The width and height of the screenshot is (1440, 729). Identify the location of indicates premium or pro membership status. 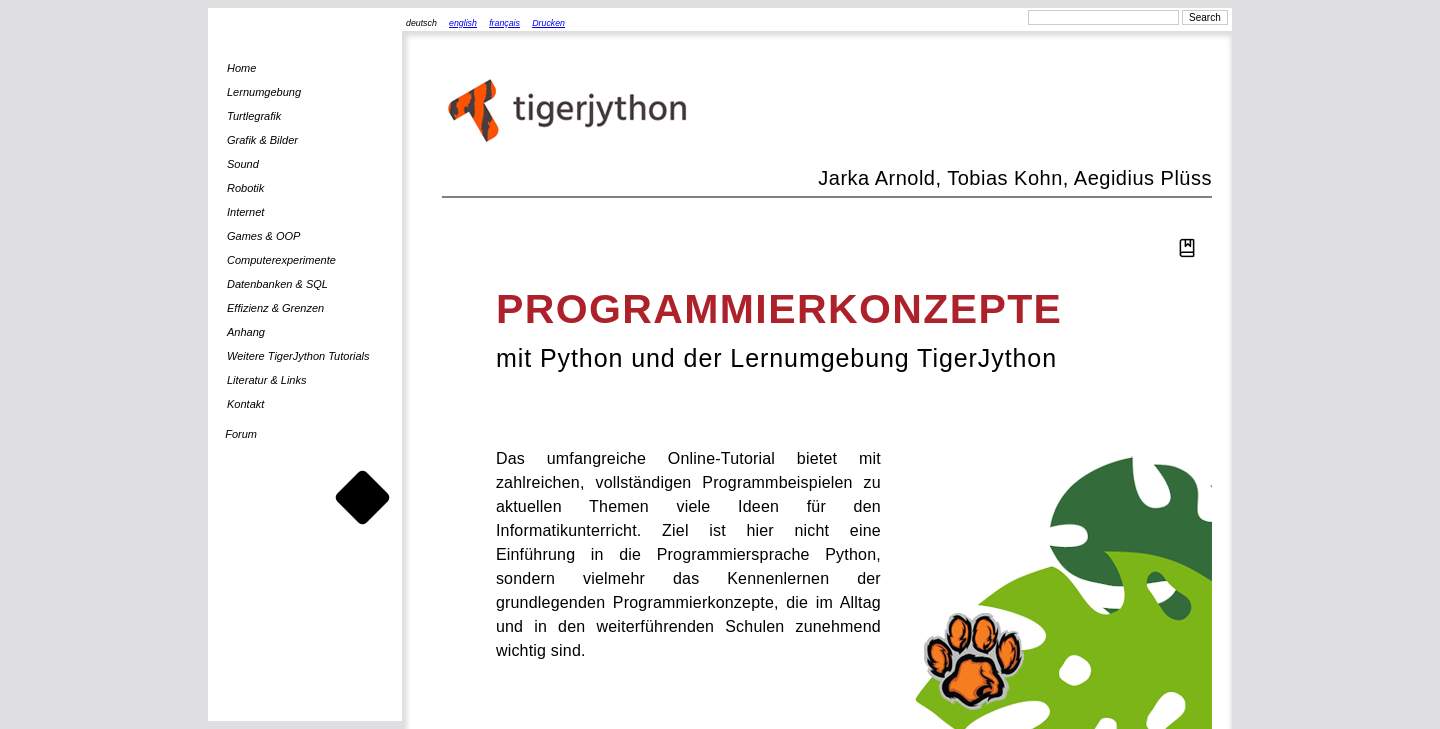
(362, 497).